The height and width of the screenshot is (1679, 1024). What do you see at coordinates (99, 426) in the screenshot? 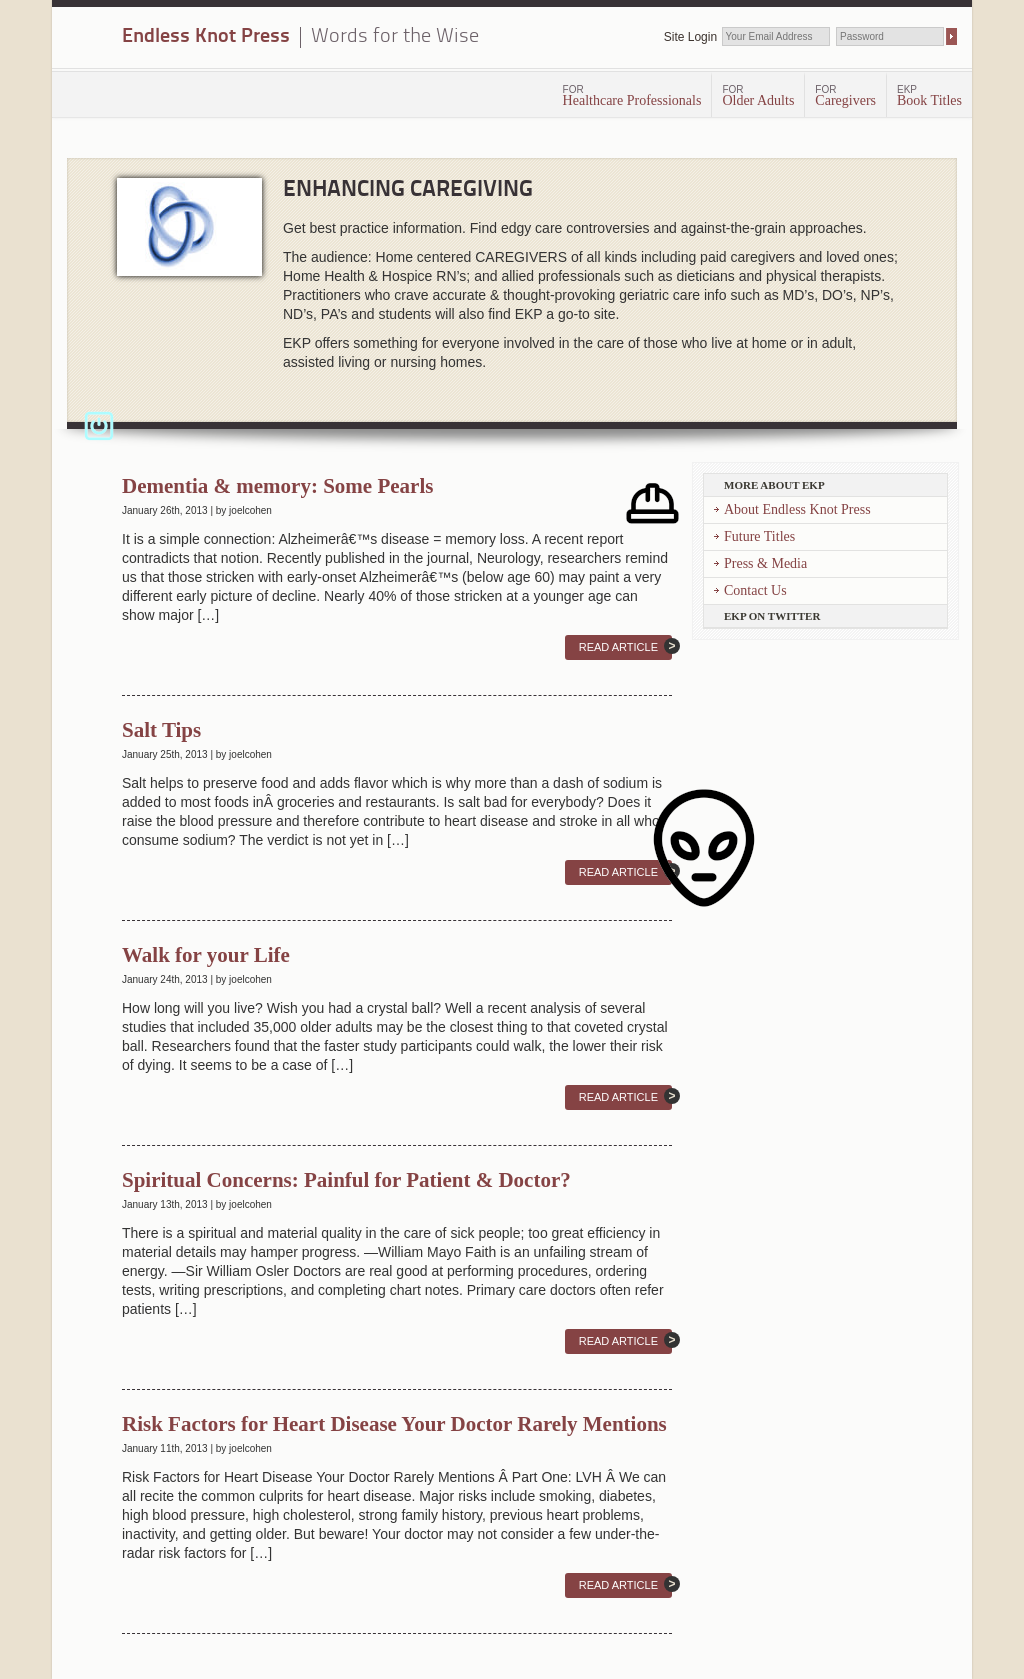
I see `toggle power on or off` at bounding box center [99, 426].